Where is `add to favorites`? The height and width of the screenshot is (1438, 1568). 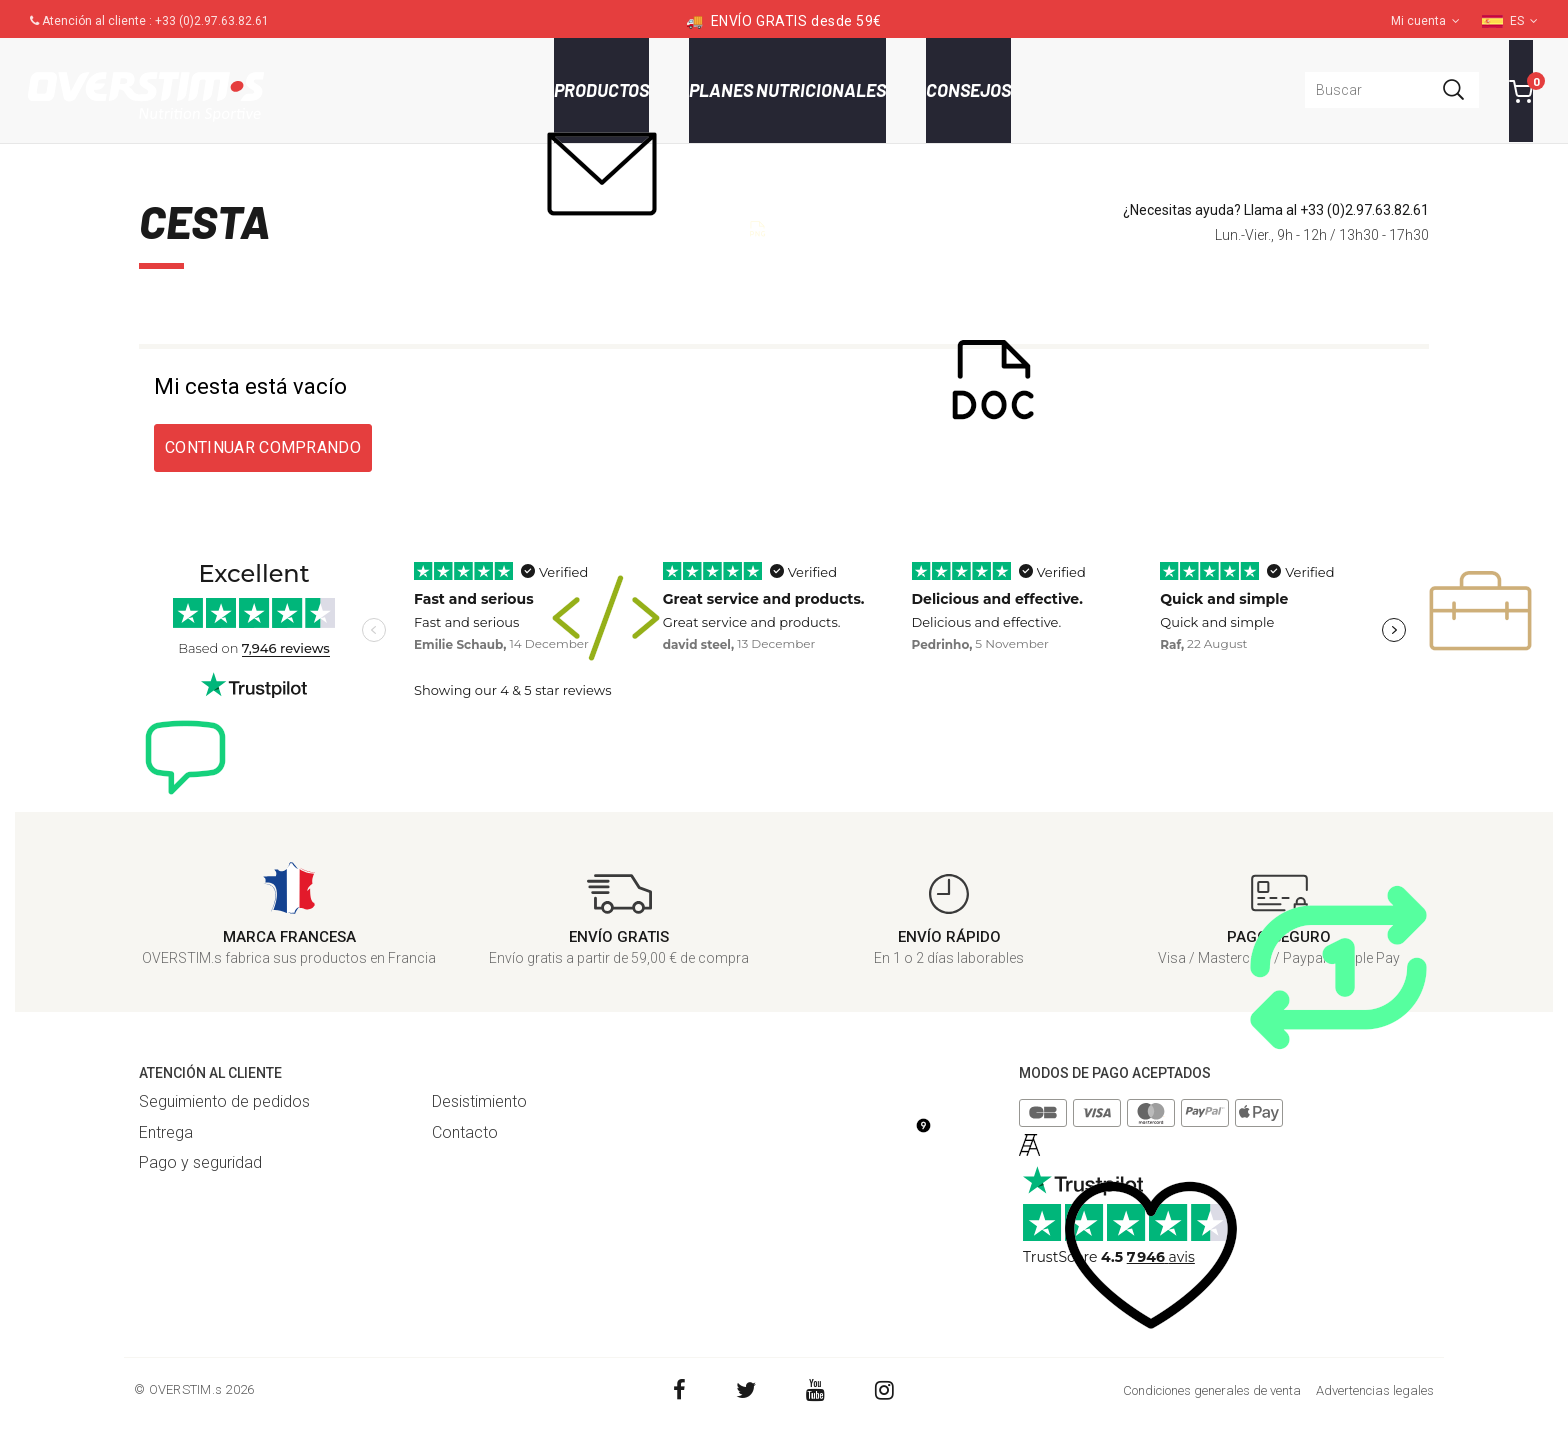
add to favorites is located at coordinates (1151, 1249).